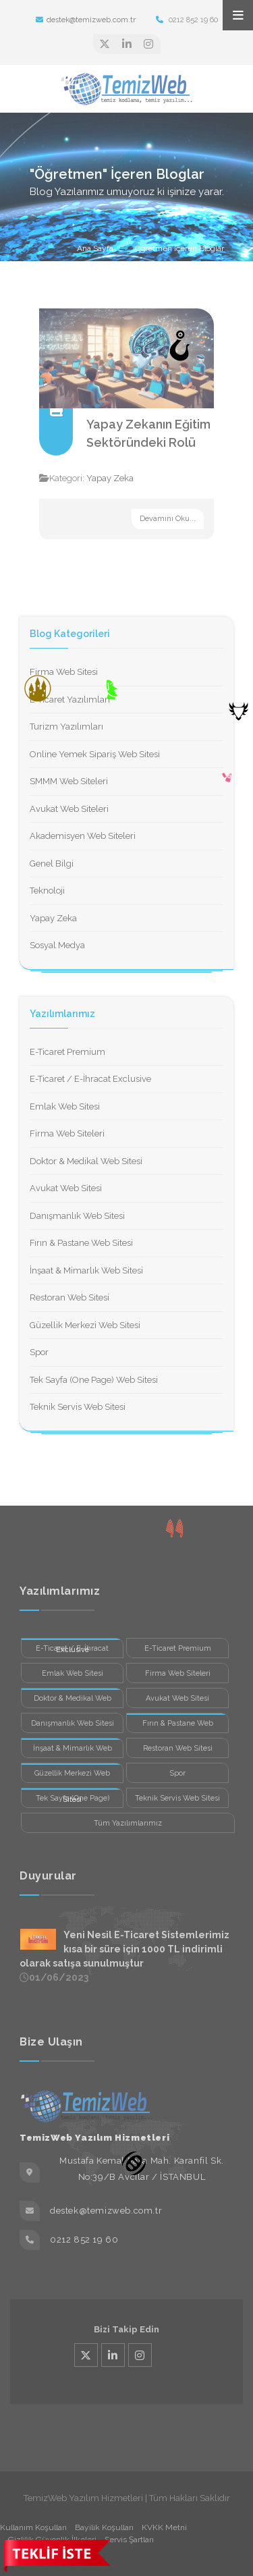 This screenshot has width=253, height=2576. Describe the element at coordinates (238, 711) in the screenshot. I see `indicates protected or guarded status` at that location.